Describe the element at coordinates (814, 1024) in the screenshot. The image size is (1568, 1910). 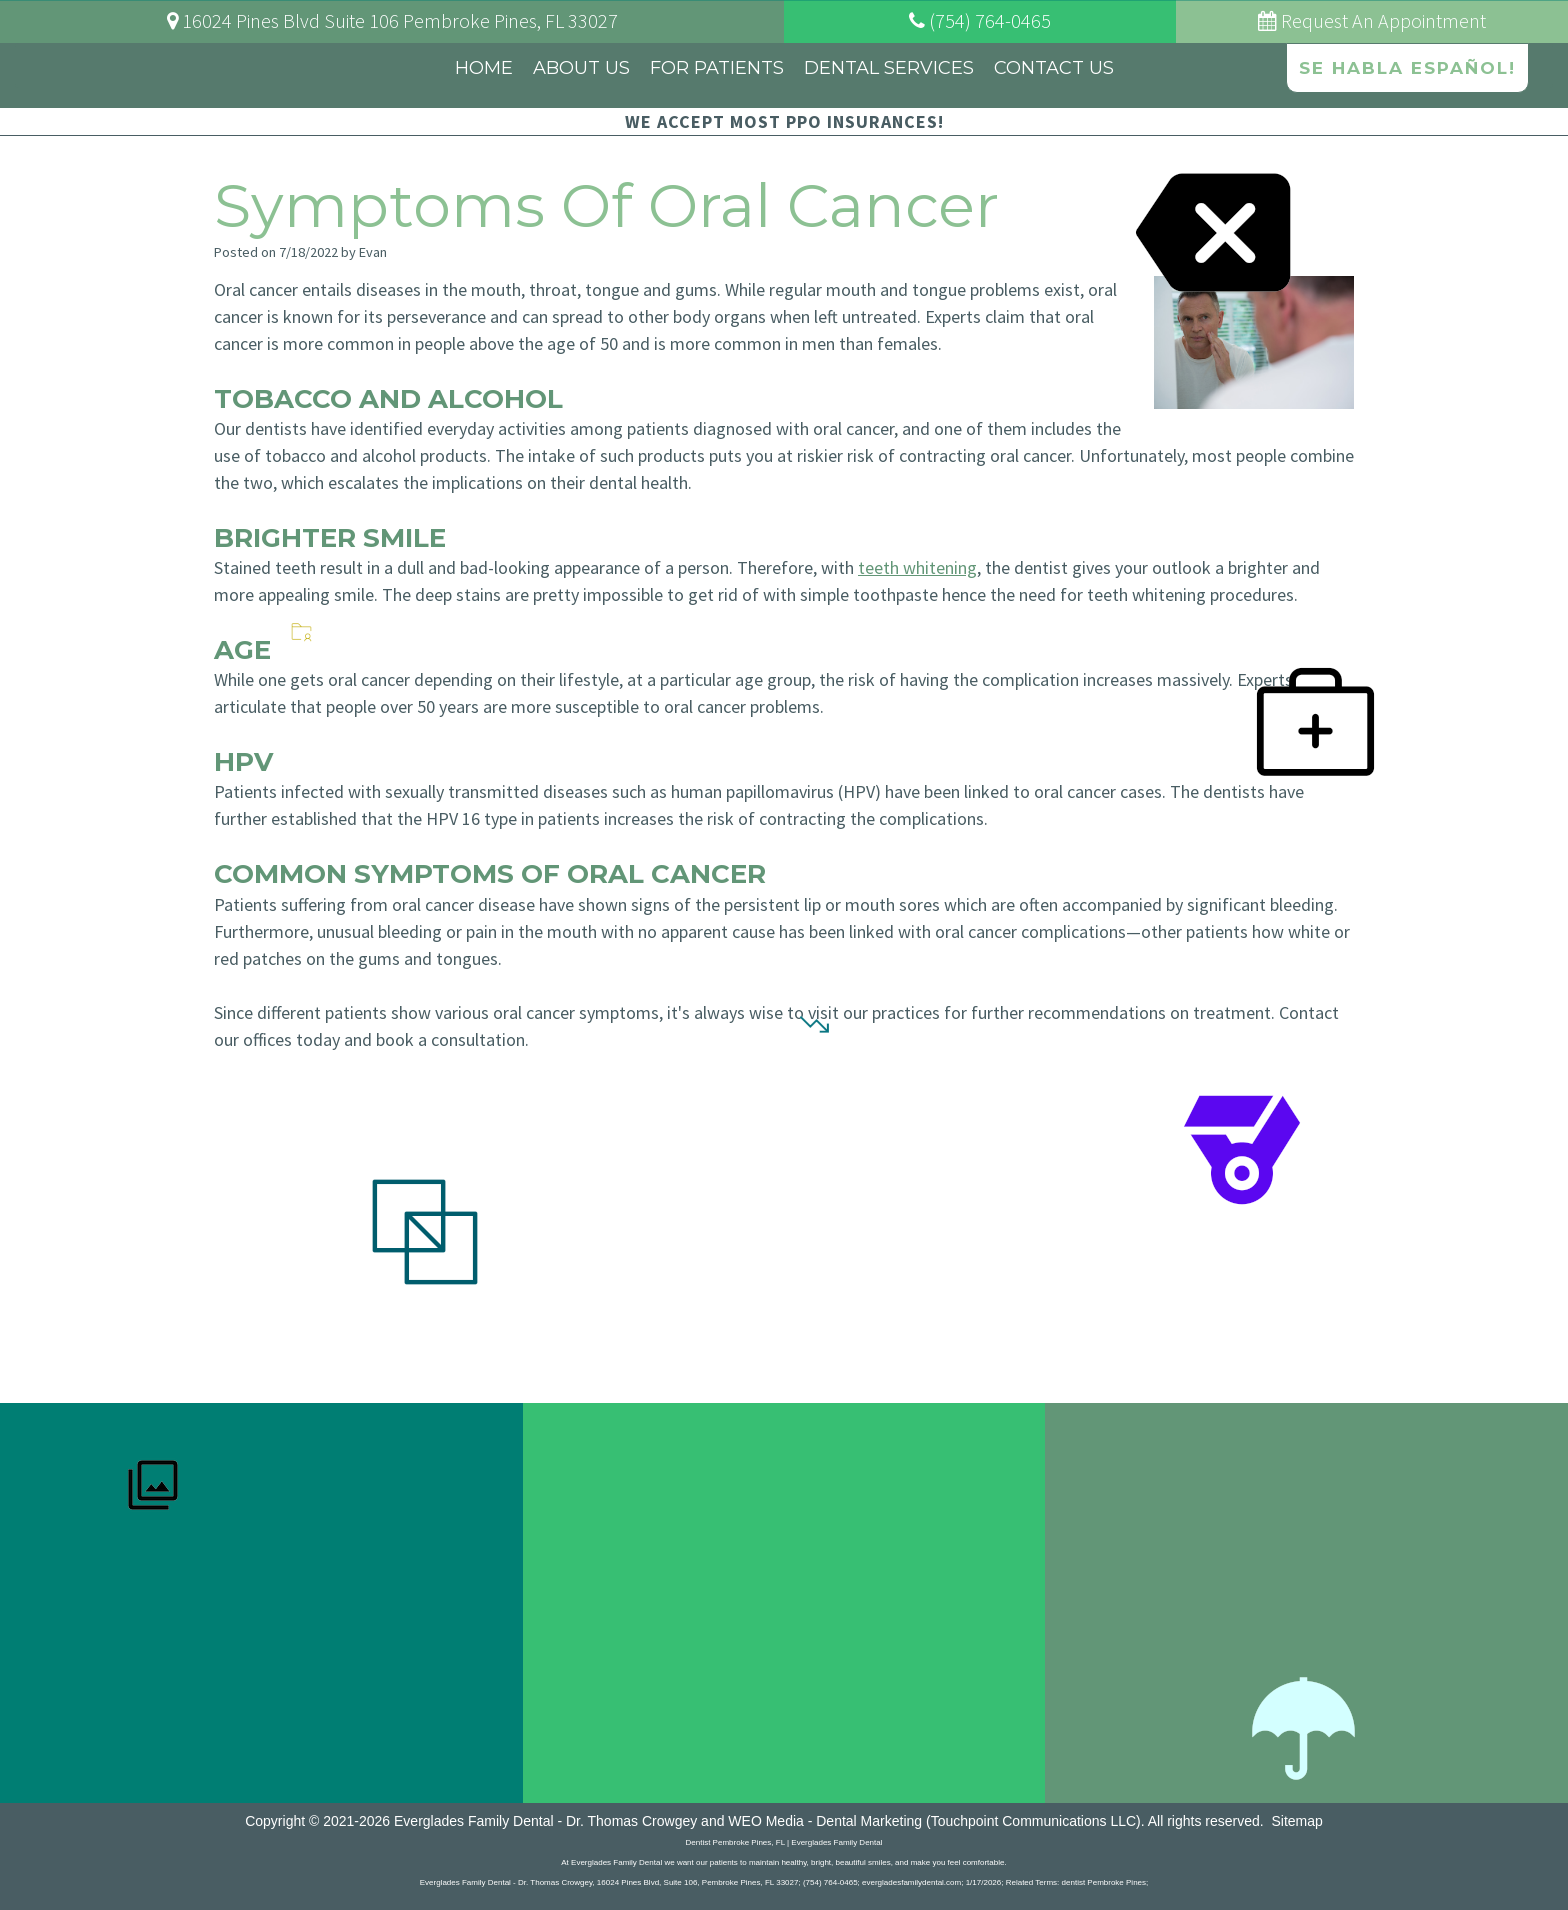
I see `indicates a declining trend or decrease in value` at that location.